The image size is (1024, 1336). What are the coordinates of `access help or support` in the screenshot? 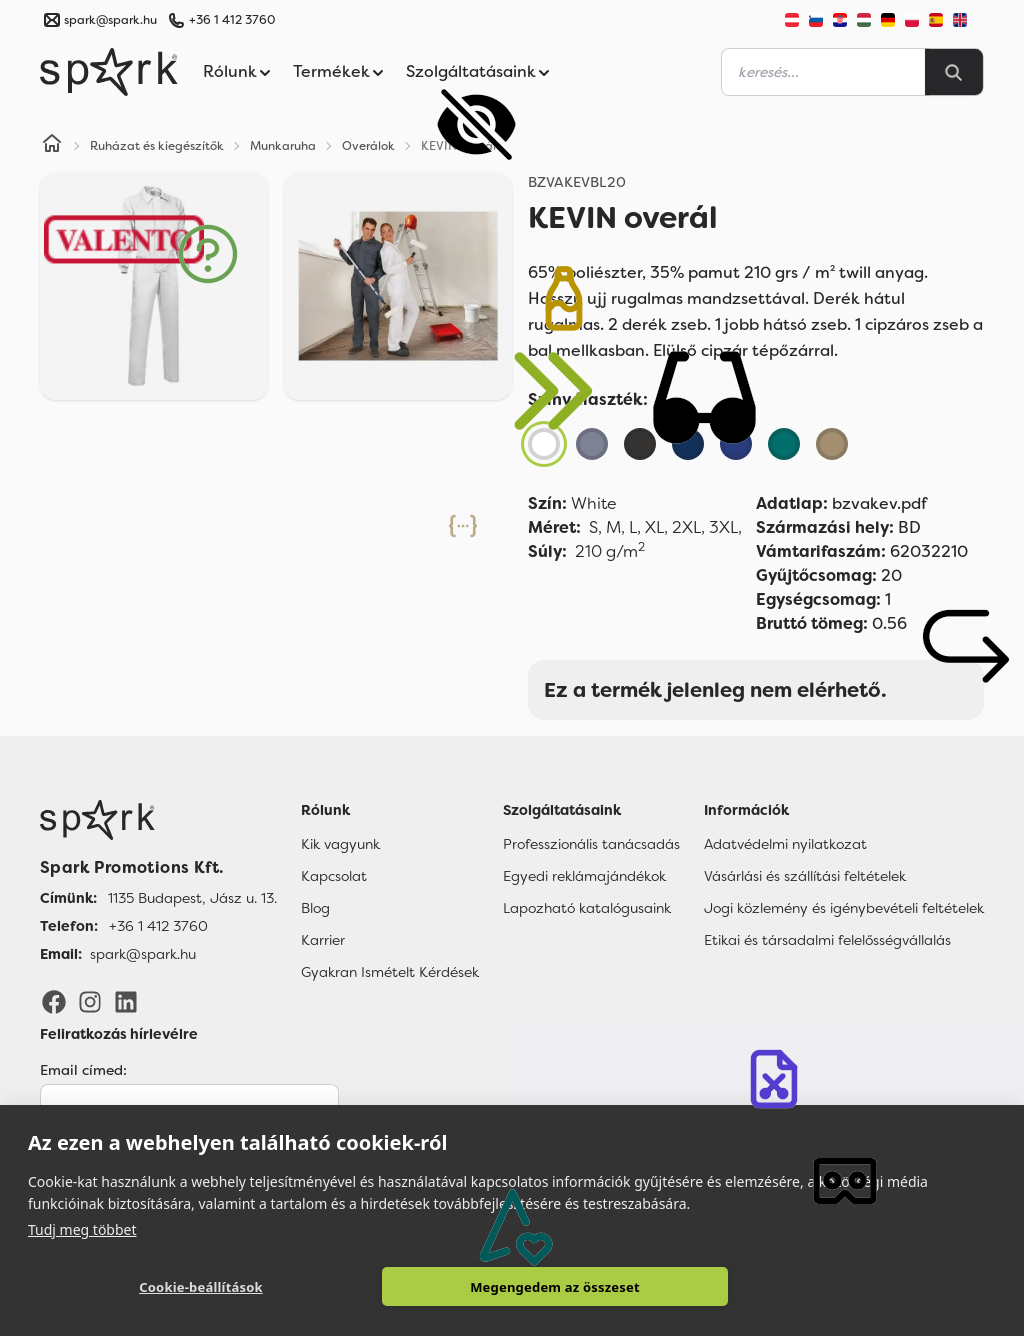 It's located at (208, 254).